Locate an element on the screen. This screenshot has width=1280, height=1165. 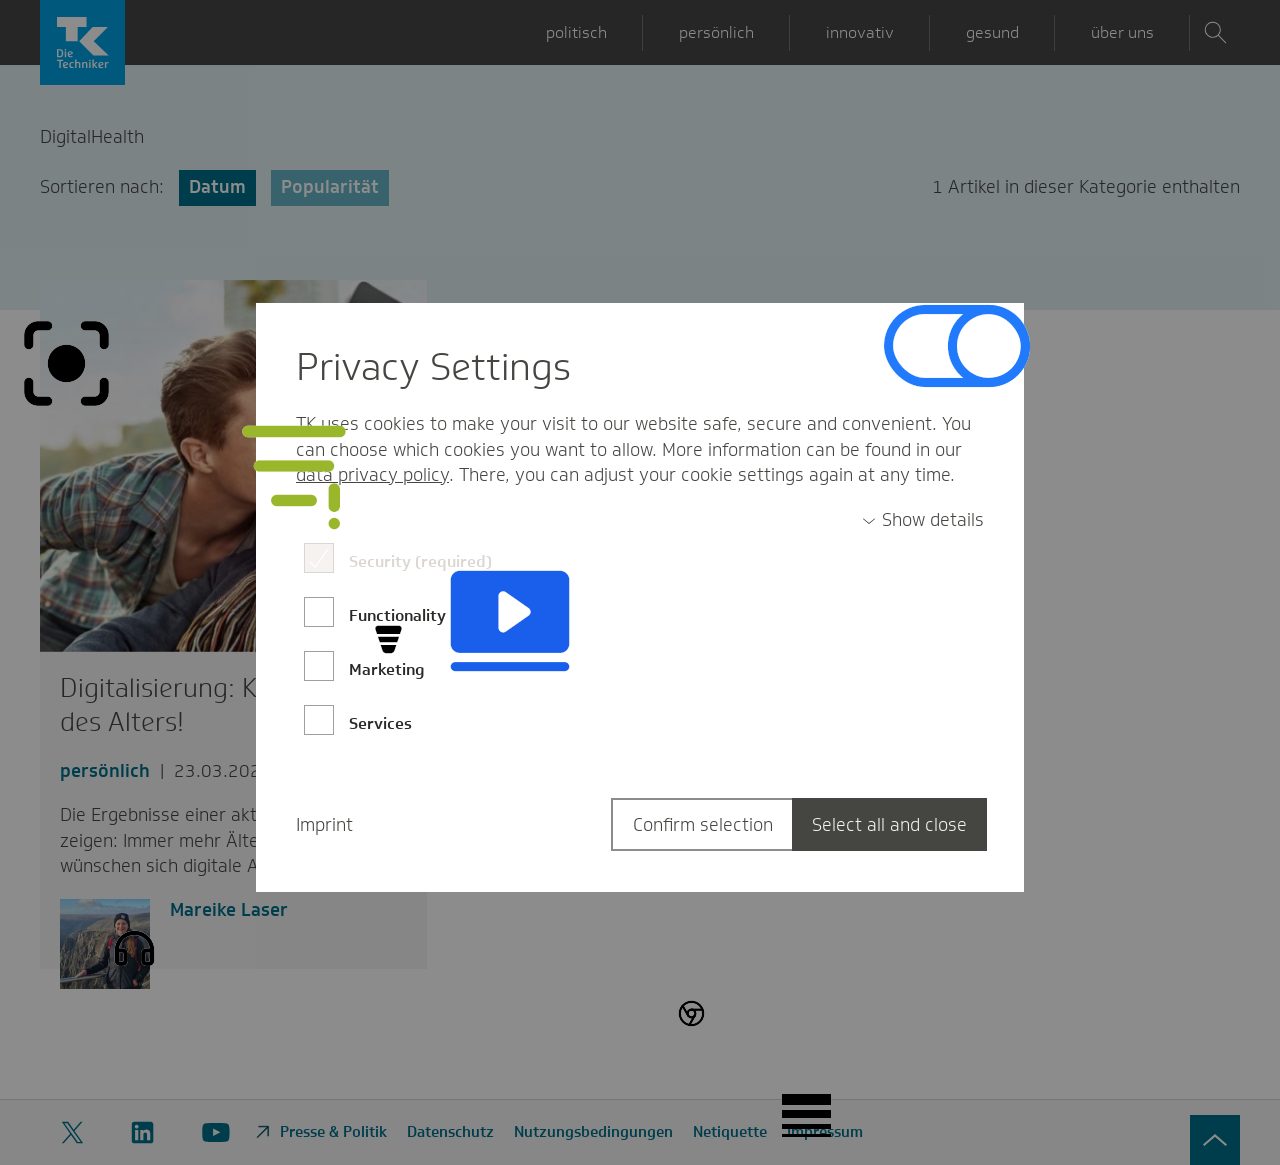
play a video is located at coordinates (510, 621).